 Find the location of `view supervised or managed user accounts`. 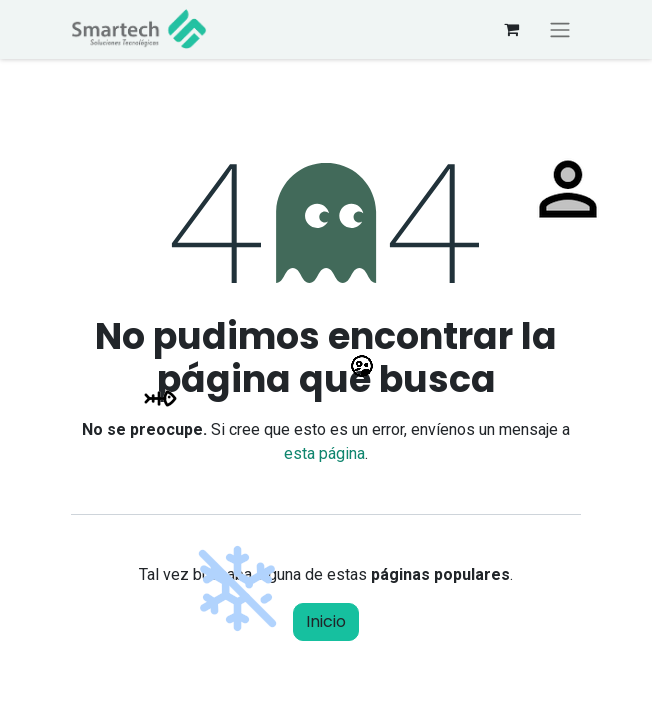

view supervised or managed user accounts is located at coordinates (362, 366).